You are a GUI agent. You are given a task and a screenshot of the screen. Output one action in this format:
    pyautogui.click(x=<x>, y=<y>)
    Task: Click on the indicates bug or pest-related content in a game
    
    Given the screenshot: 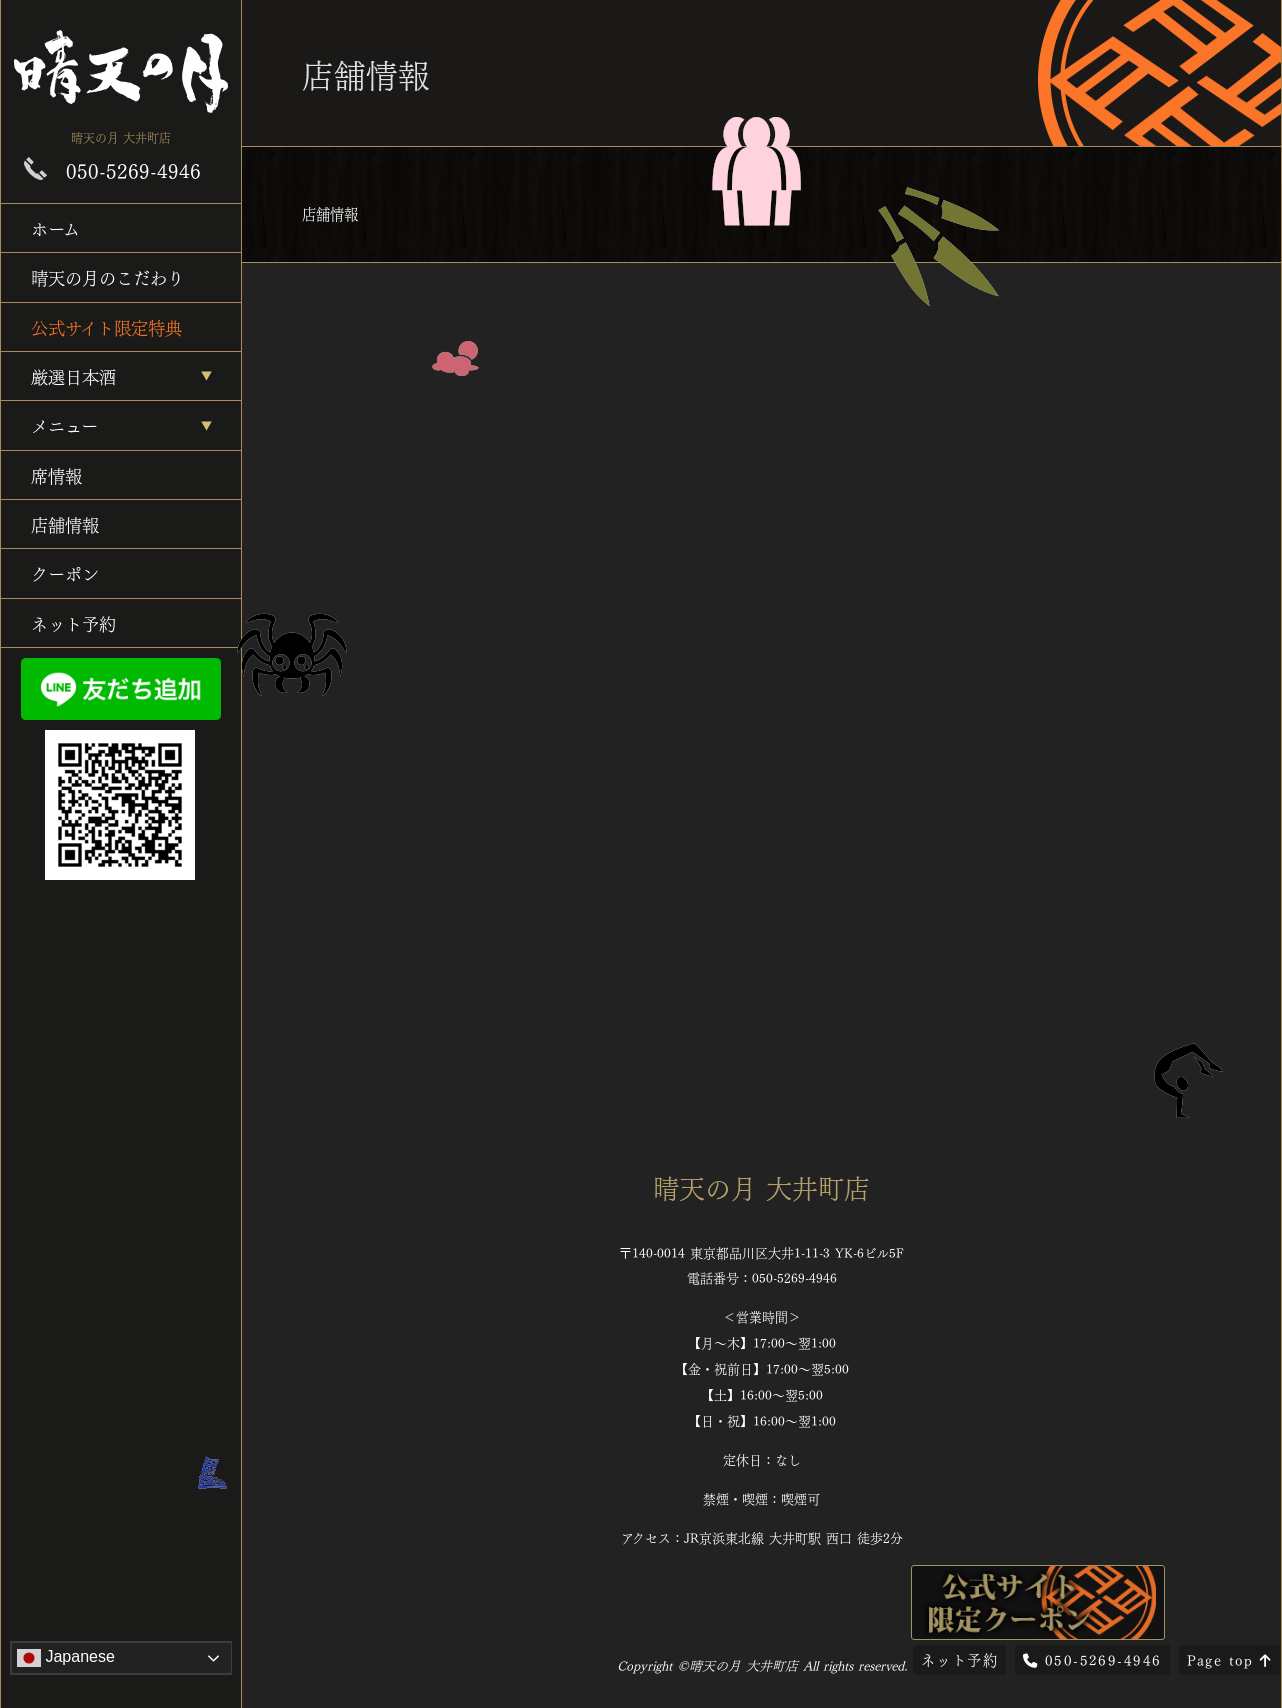 What is the action you would take?
    pyautogui.click(x=292, y=657)
    